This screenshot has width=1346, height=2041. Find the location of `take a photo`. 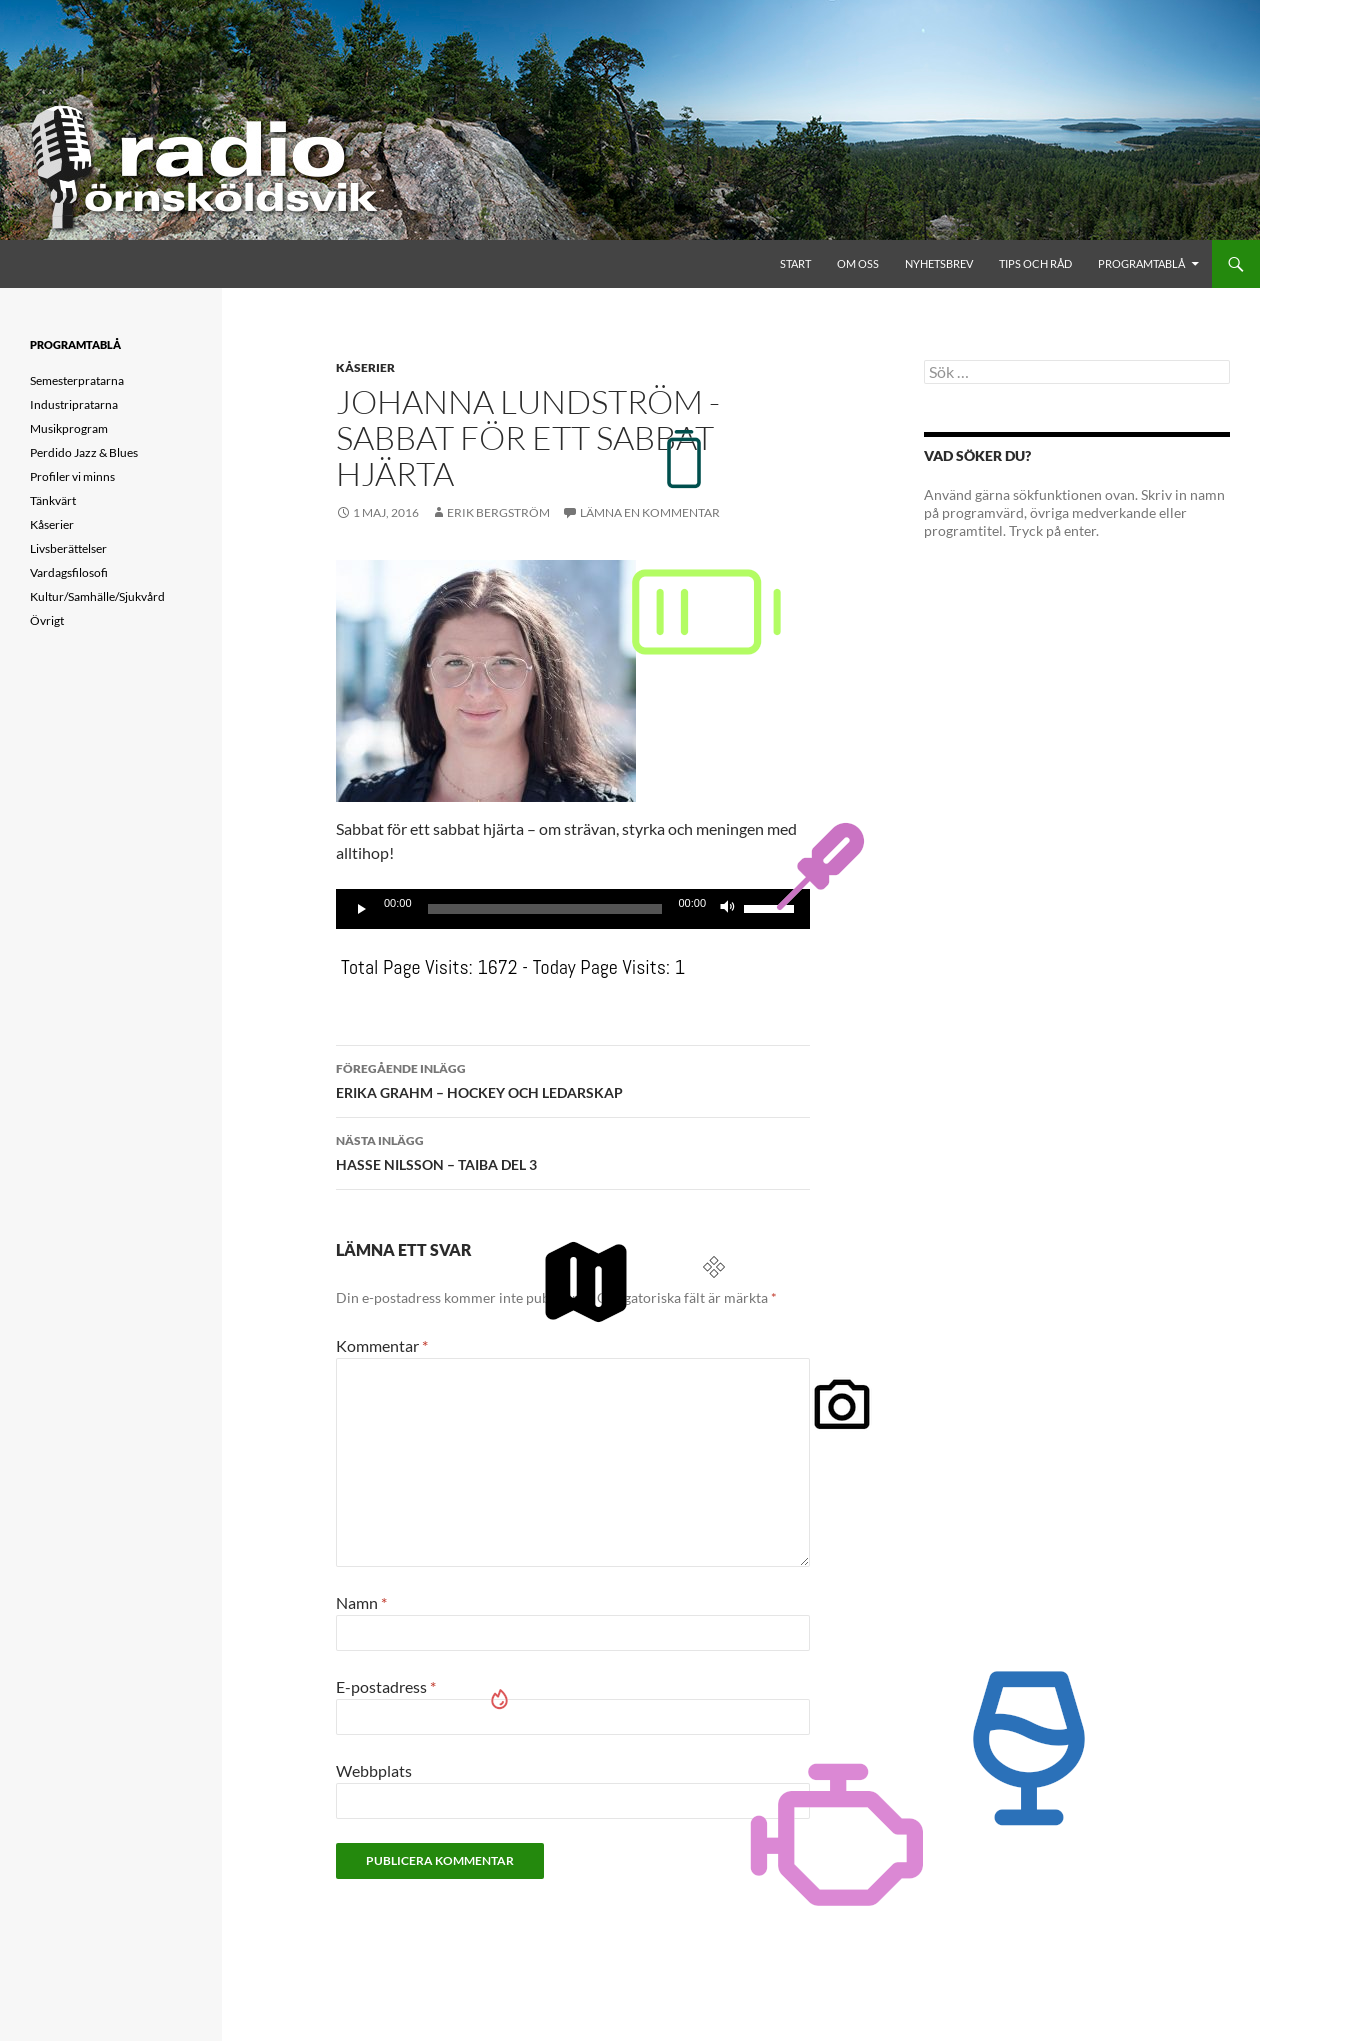

take a photo is located at coordinates (842, 1407).